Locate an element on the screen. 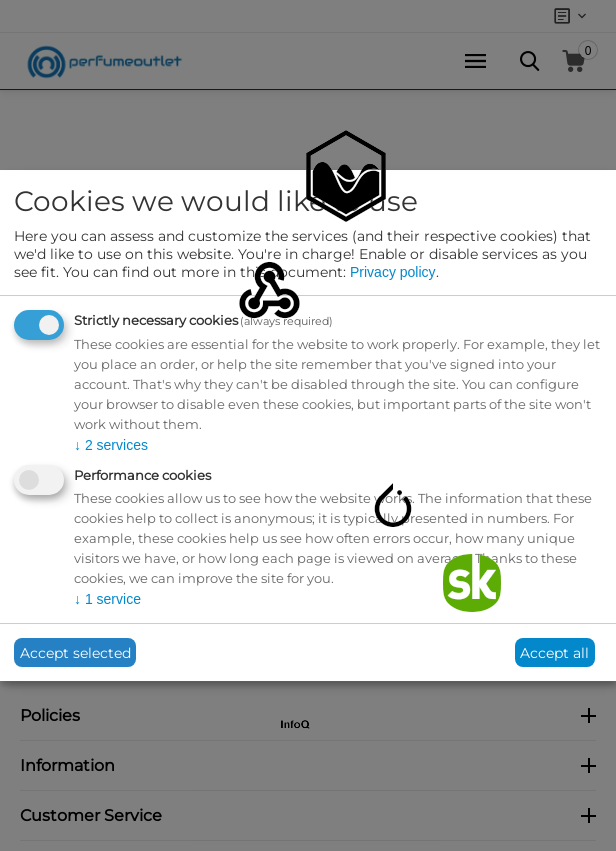  open the Songkick app is located at coordinates (472, 583).